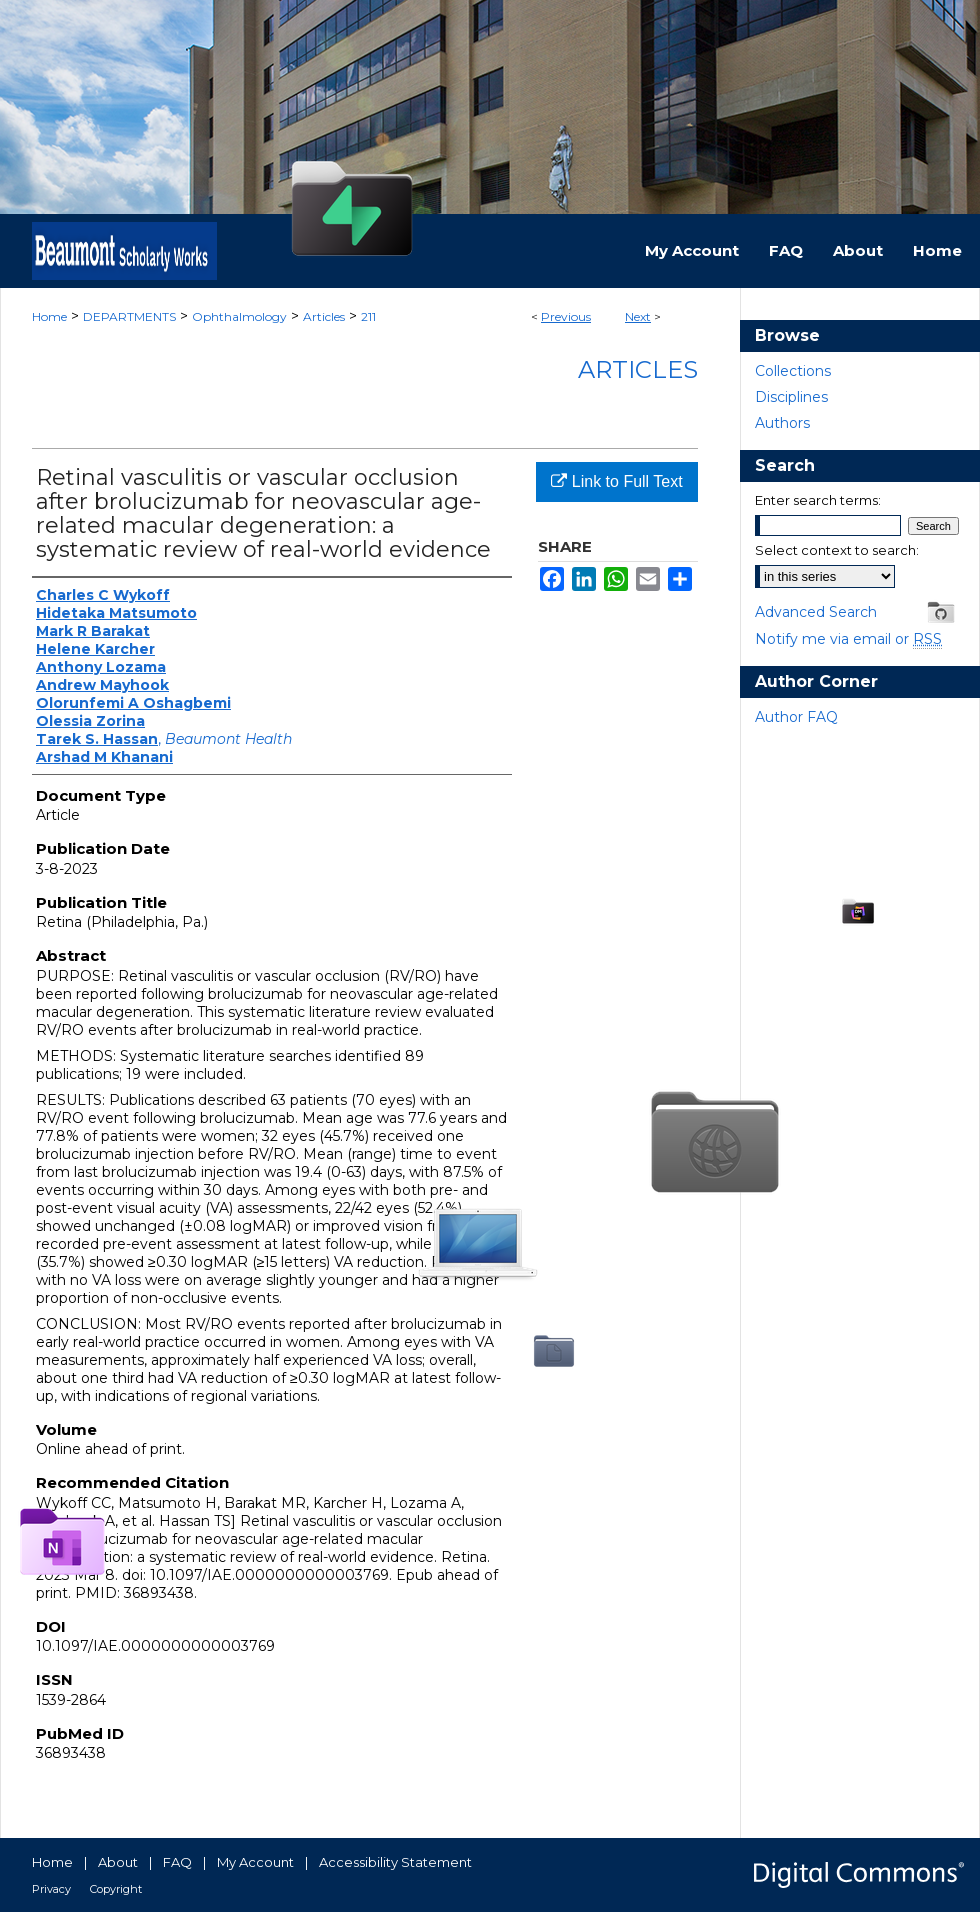  I want to click on folder containing html or web files, so click(715, 1142).